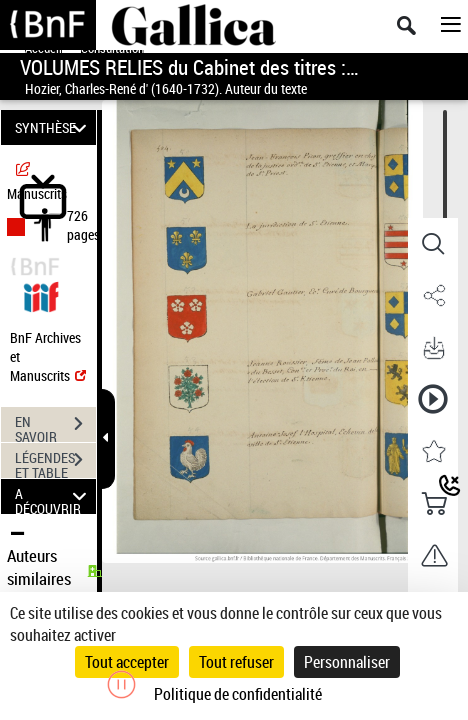  What do you see at coordinates (450, 485) in the screenshot?
I see `end or reject a phone call` at bounding box center [450, 485].